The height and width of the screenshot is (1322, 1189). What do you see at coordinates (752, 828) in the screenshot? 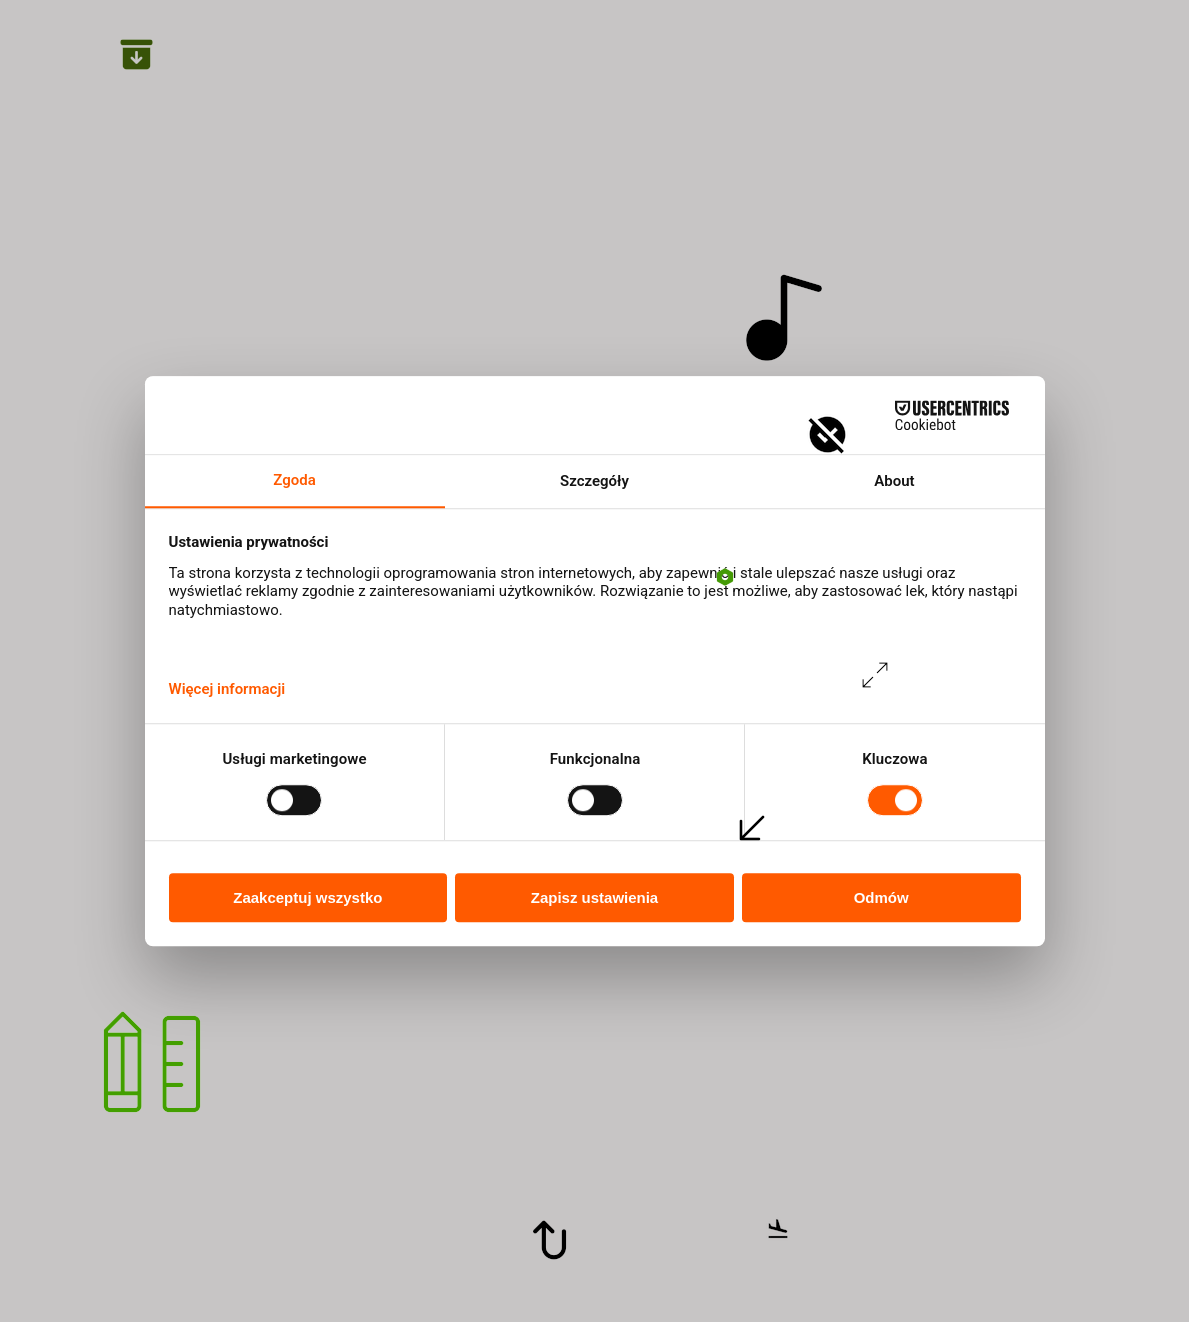
I see `navigate to the bottom-left or previous section` at bounding box center [752, 828].